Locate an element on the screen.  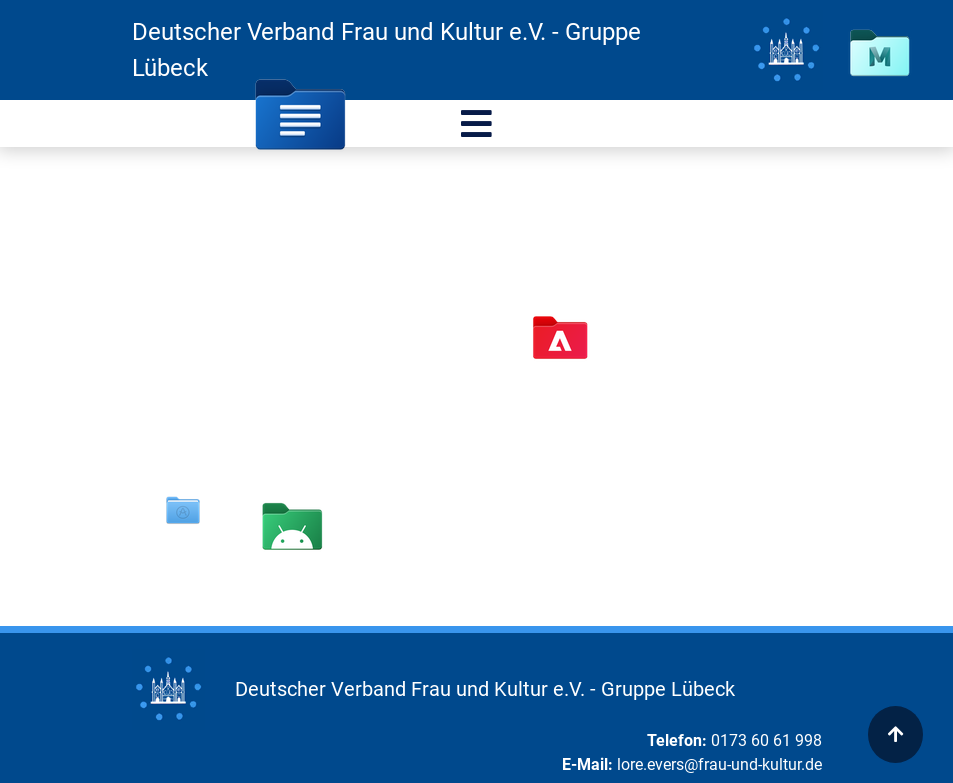
open adobe application files folder is located at coordinates (560, 339).